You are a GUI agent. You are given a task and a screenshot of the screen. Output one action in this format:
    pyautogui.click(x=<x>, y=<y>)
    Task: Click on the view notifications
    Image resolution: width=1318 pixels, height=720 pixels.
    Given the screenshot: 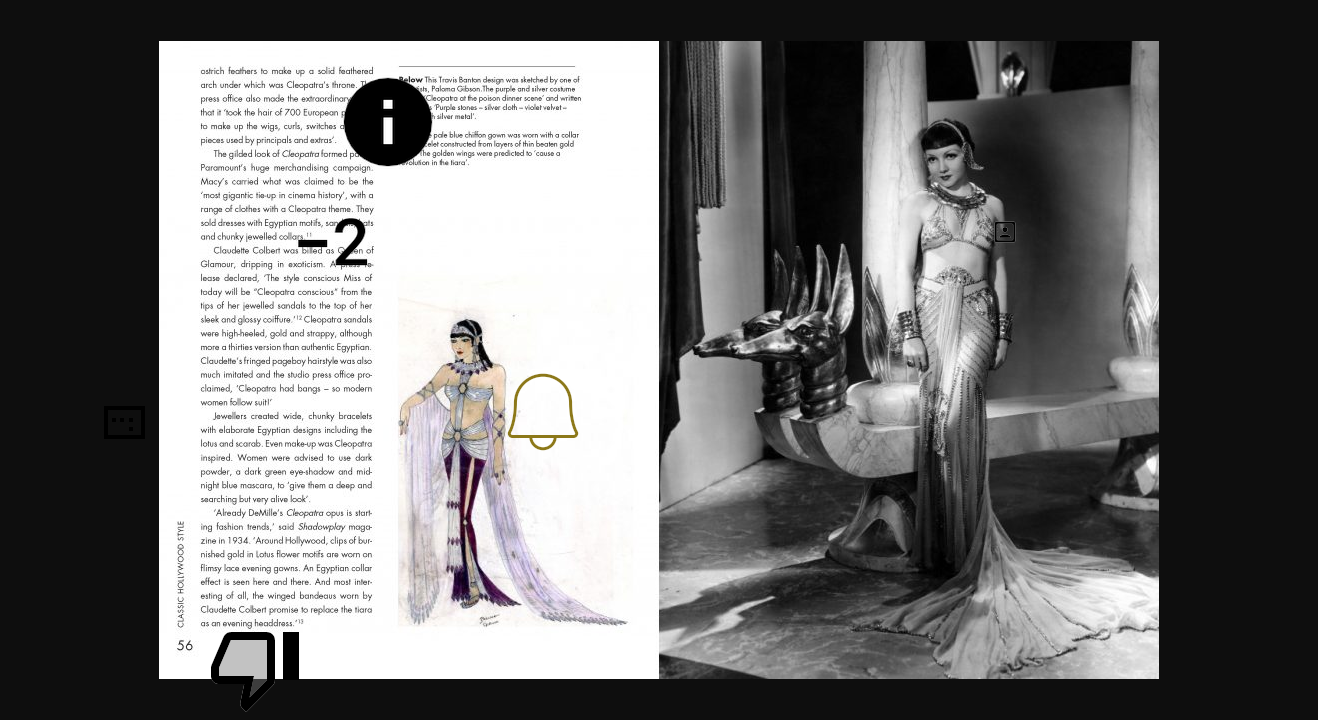 What is the action you would take?
    pyautogui.click(x=543, y=412)
    